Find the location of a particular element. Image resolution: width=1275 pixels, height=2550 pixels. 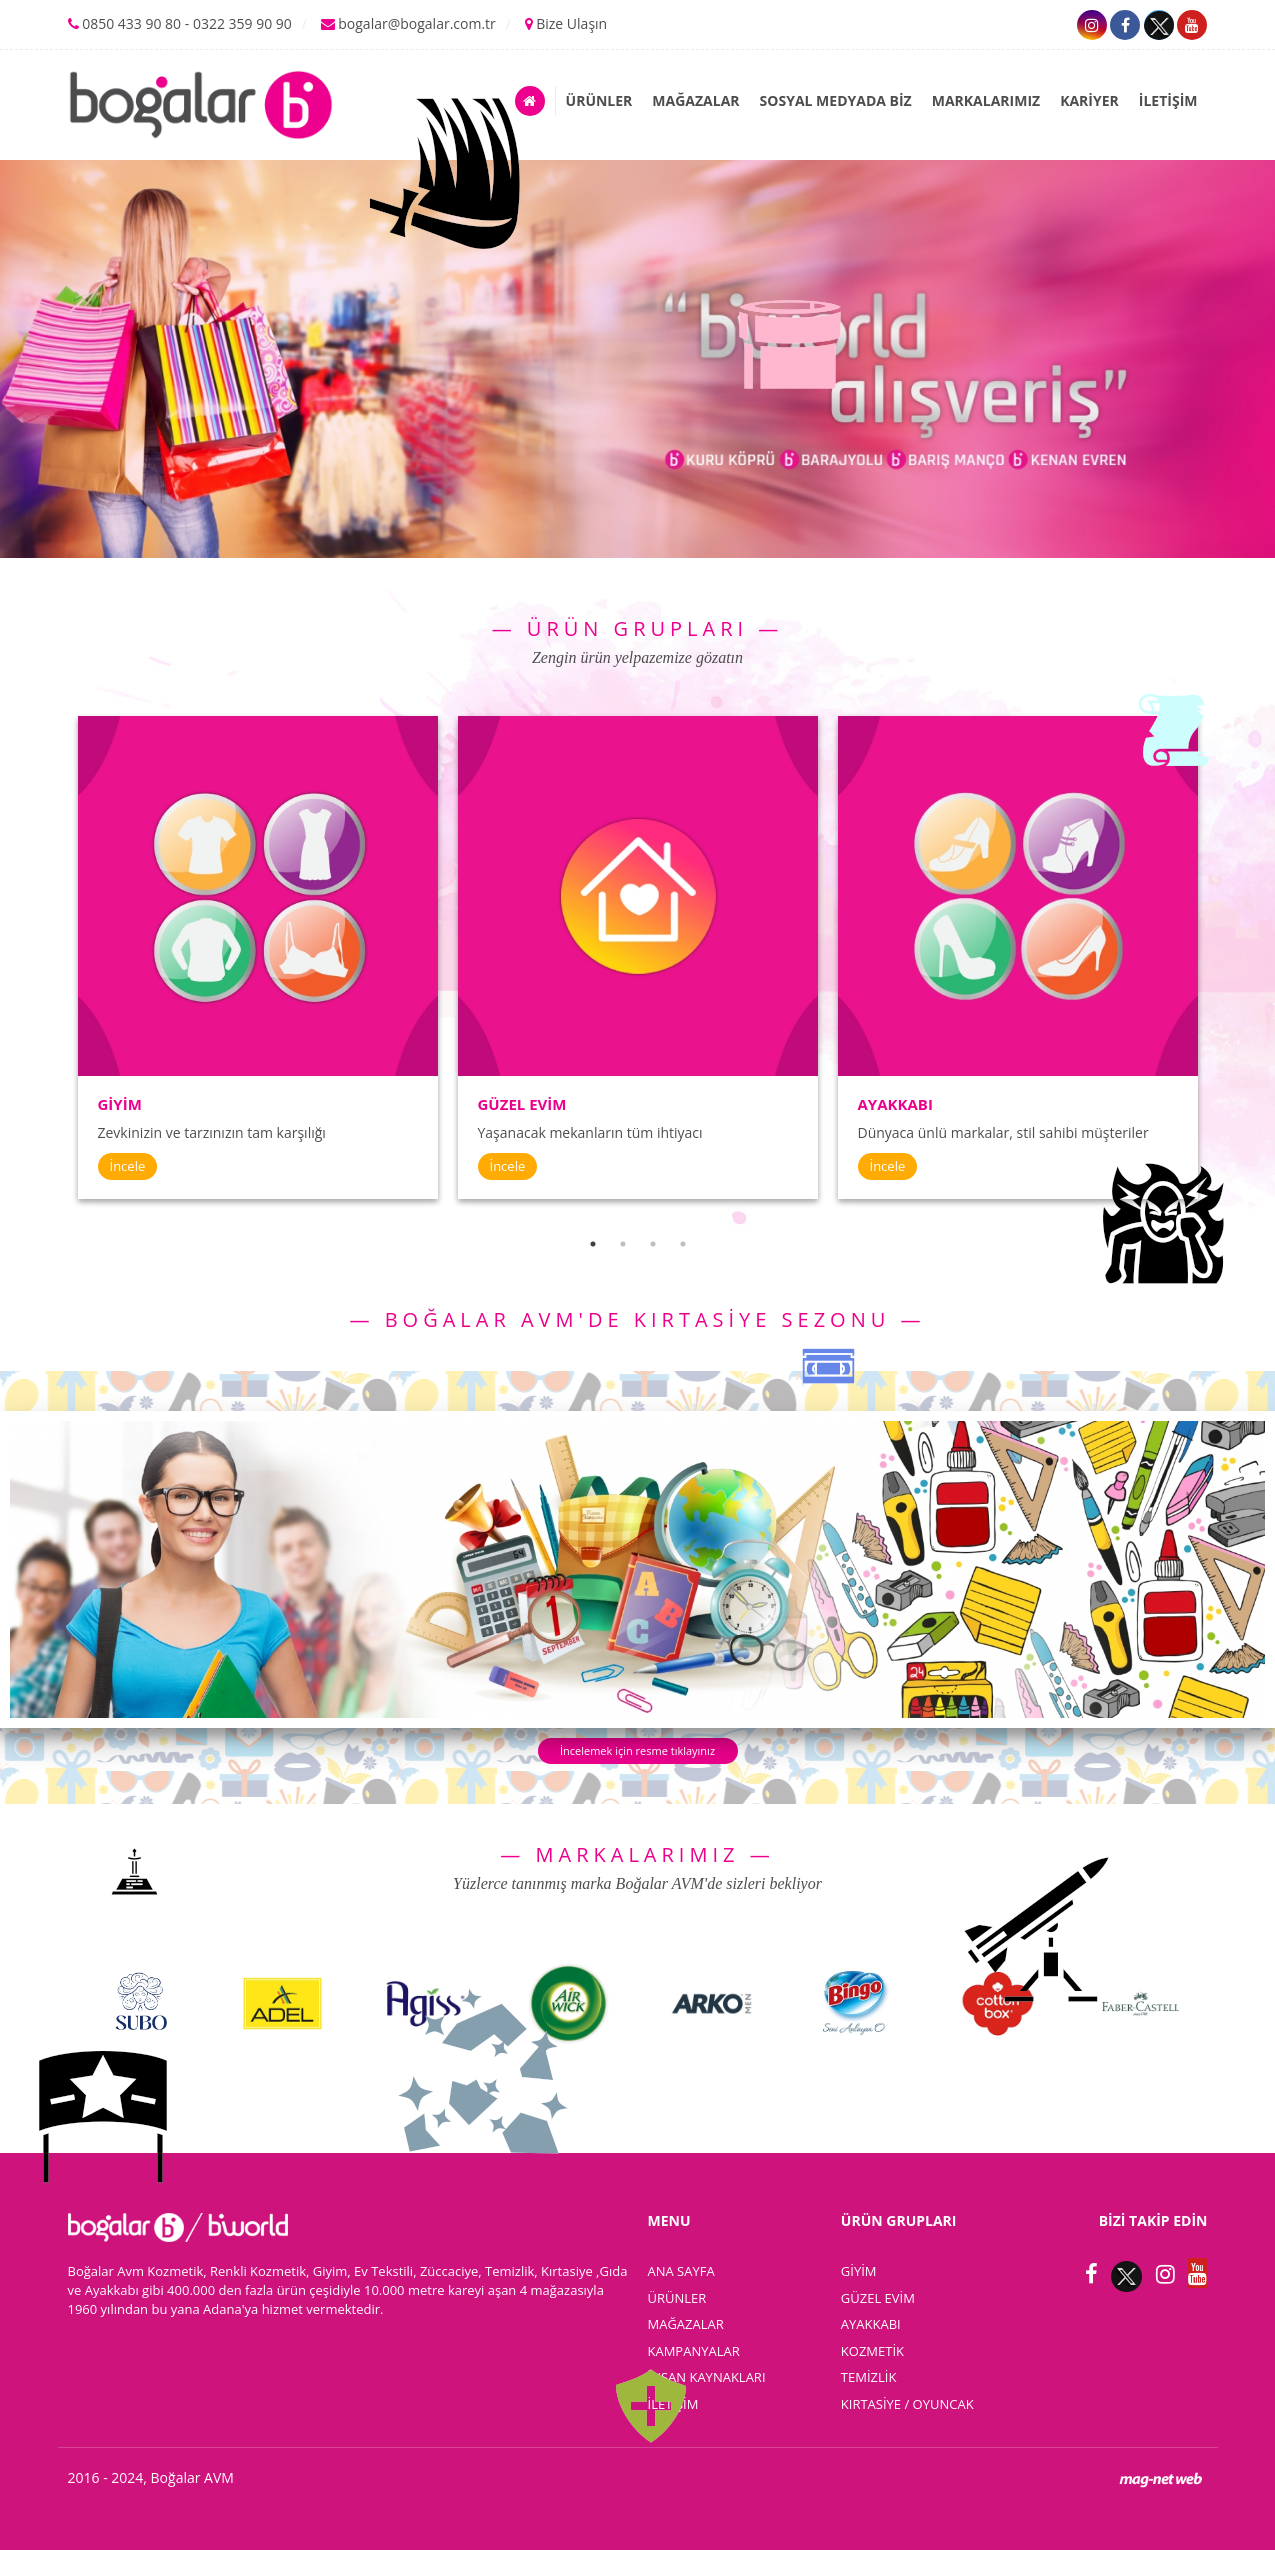

warp or teleport to another location is located at coordinates (790, 336).